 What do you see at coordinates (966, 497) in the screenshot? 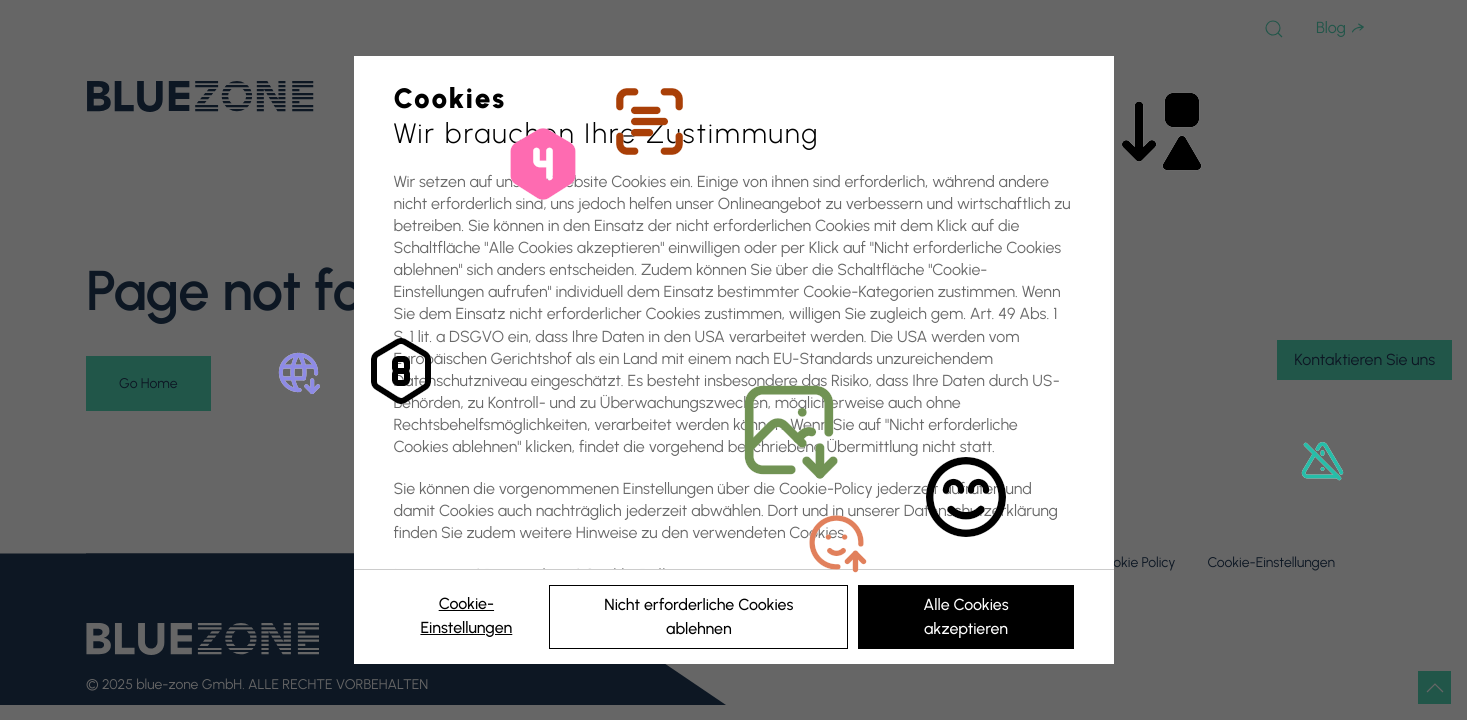
I see `add a positive reaction or emoji` at bounding box center [966, 497].